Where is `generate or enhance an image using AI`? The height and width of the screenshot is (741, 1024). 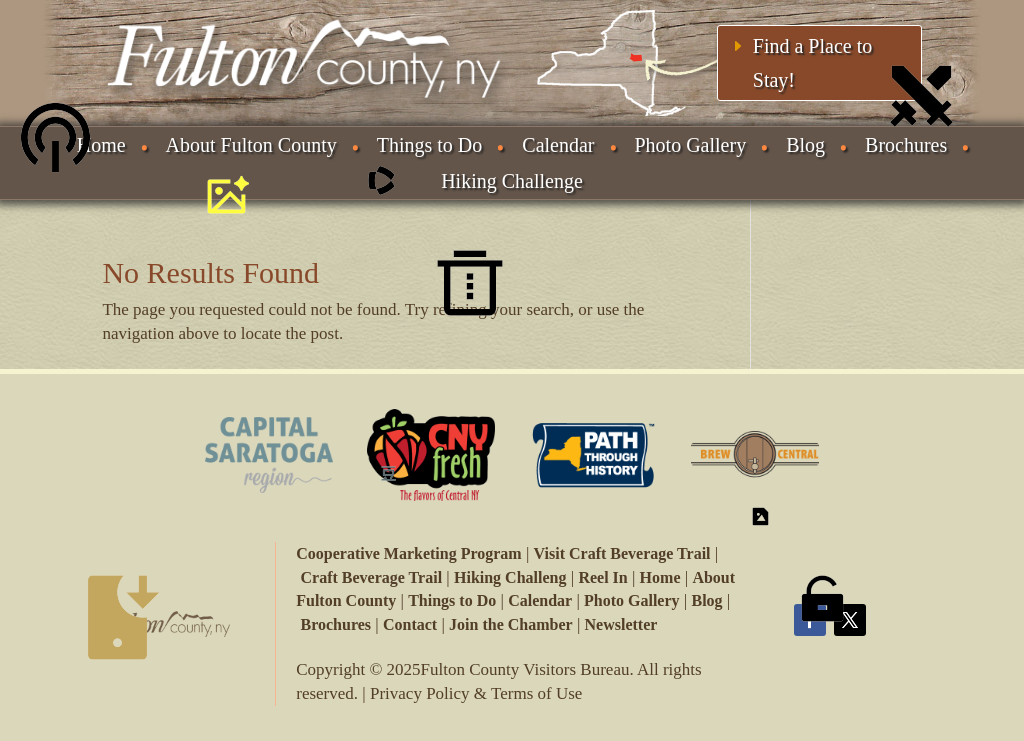
generate or enhance an image using AI is located at coordinates (226, 196).